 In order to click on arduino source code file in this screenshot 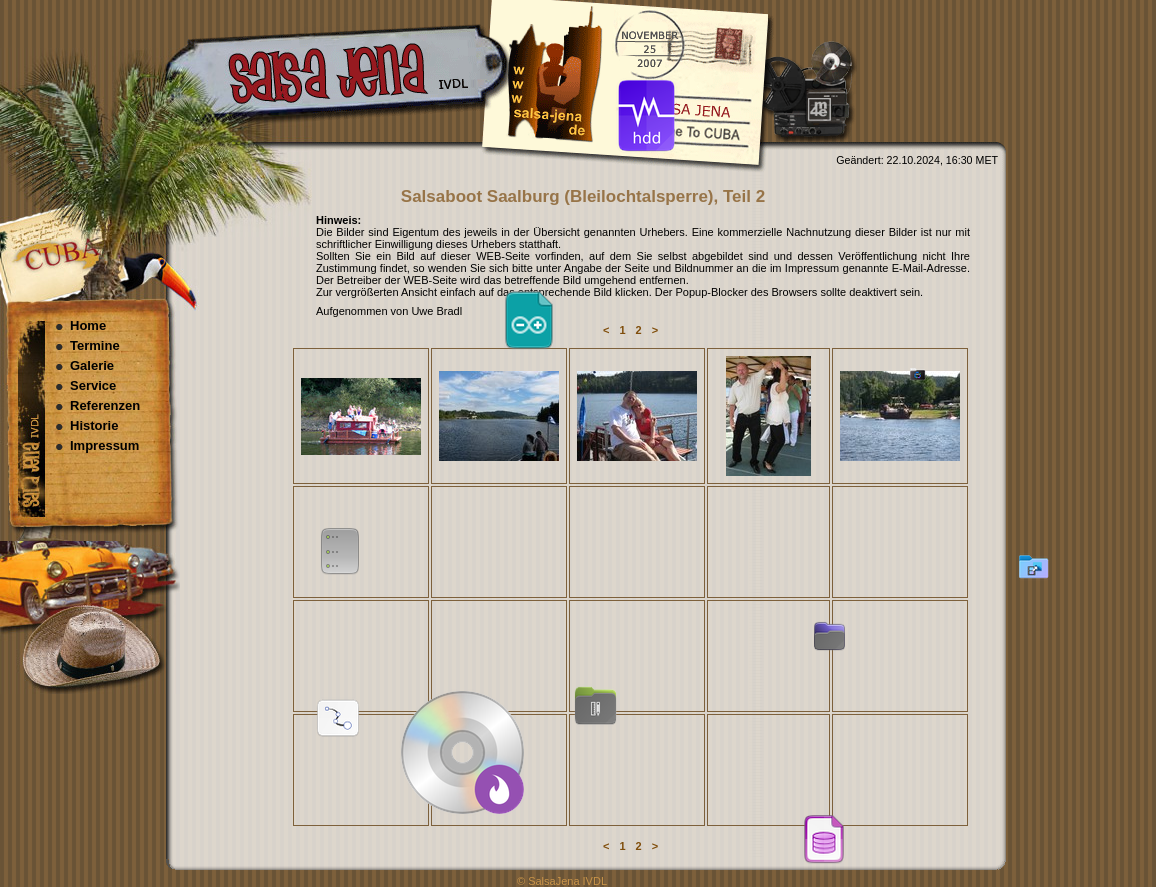, I will do `click(529, 320)`.